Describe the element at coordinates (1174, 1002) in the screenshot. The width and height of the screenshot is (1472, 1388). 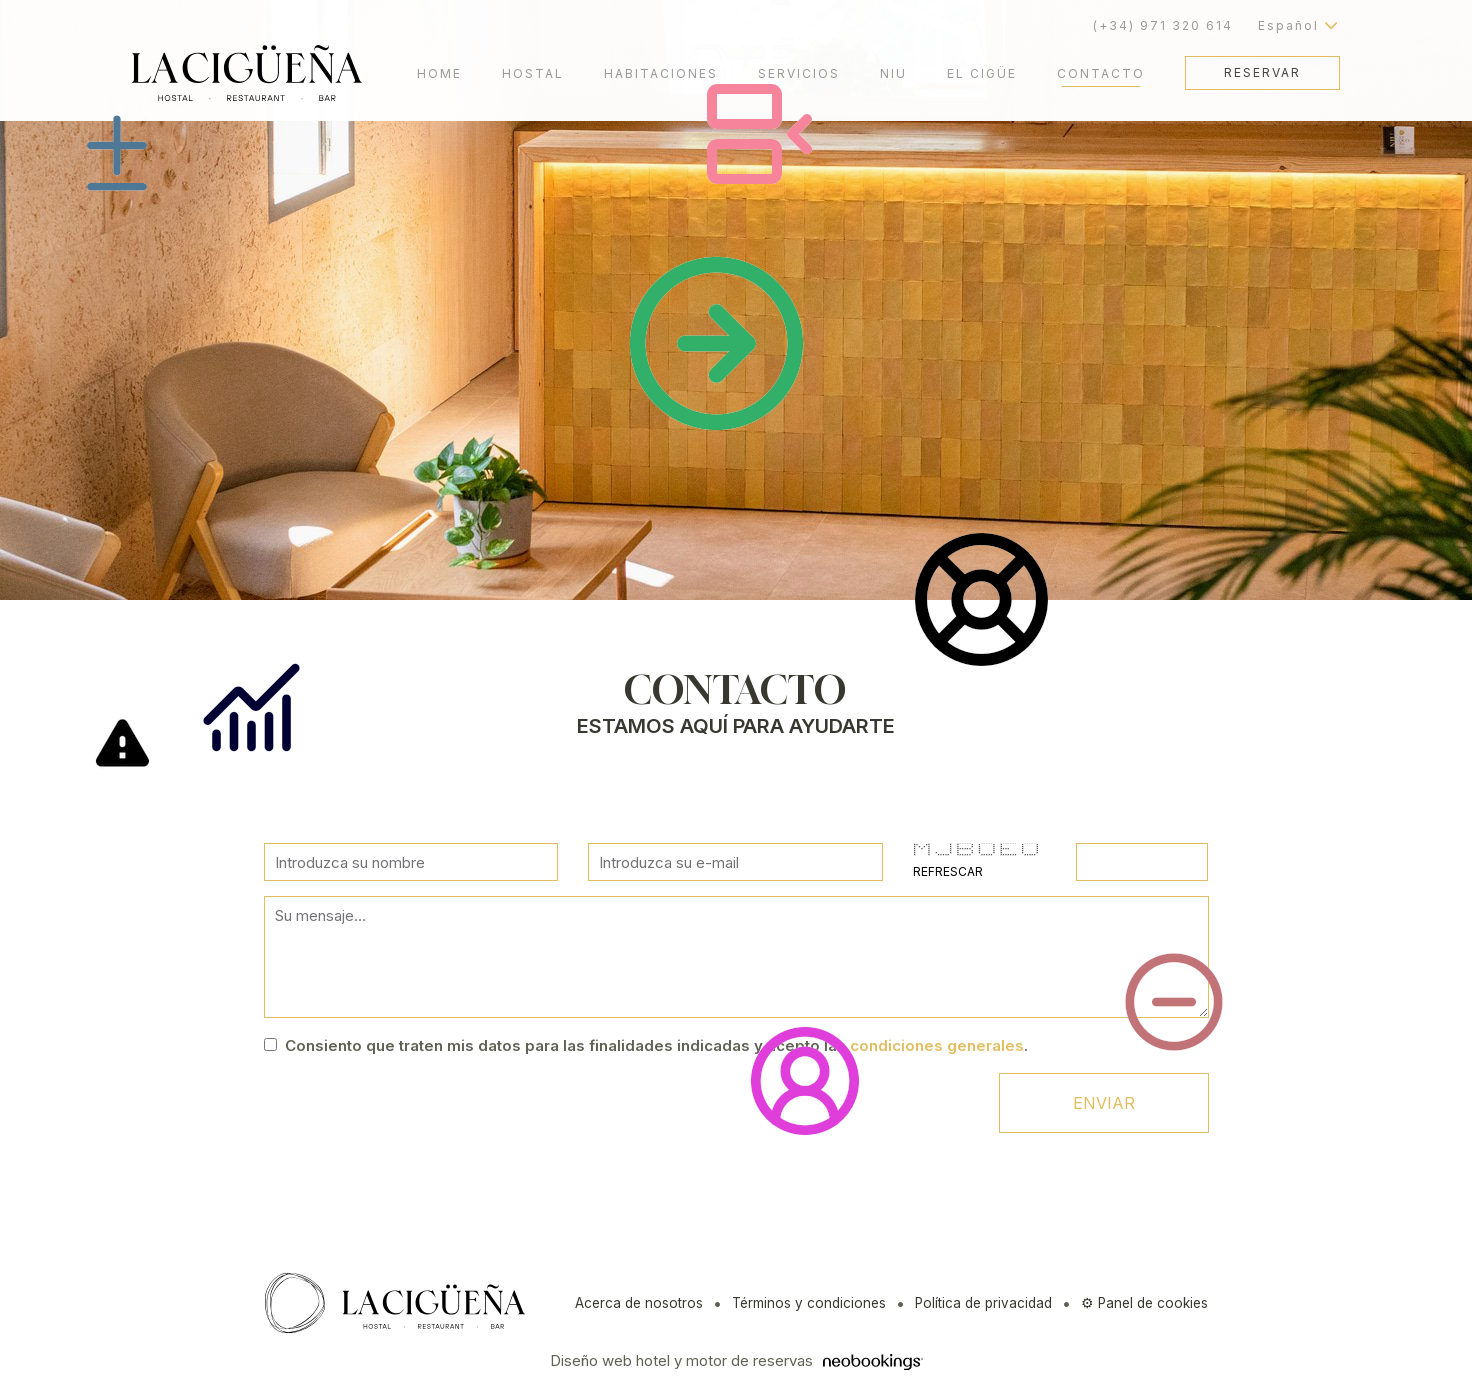
I see `remove an item from a list` at that location.